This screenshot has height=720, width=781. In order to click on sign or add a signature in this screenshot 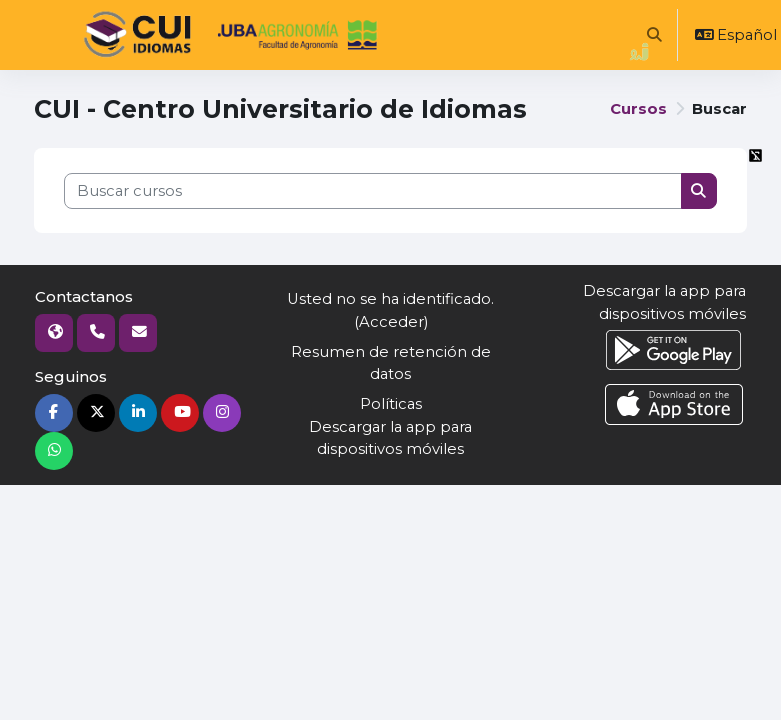, I will do `click(639, 52)`.